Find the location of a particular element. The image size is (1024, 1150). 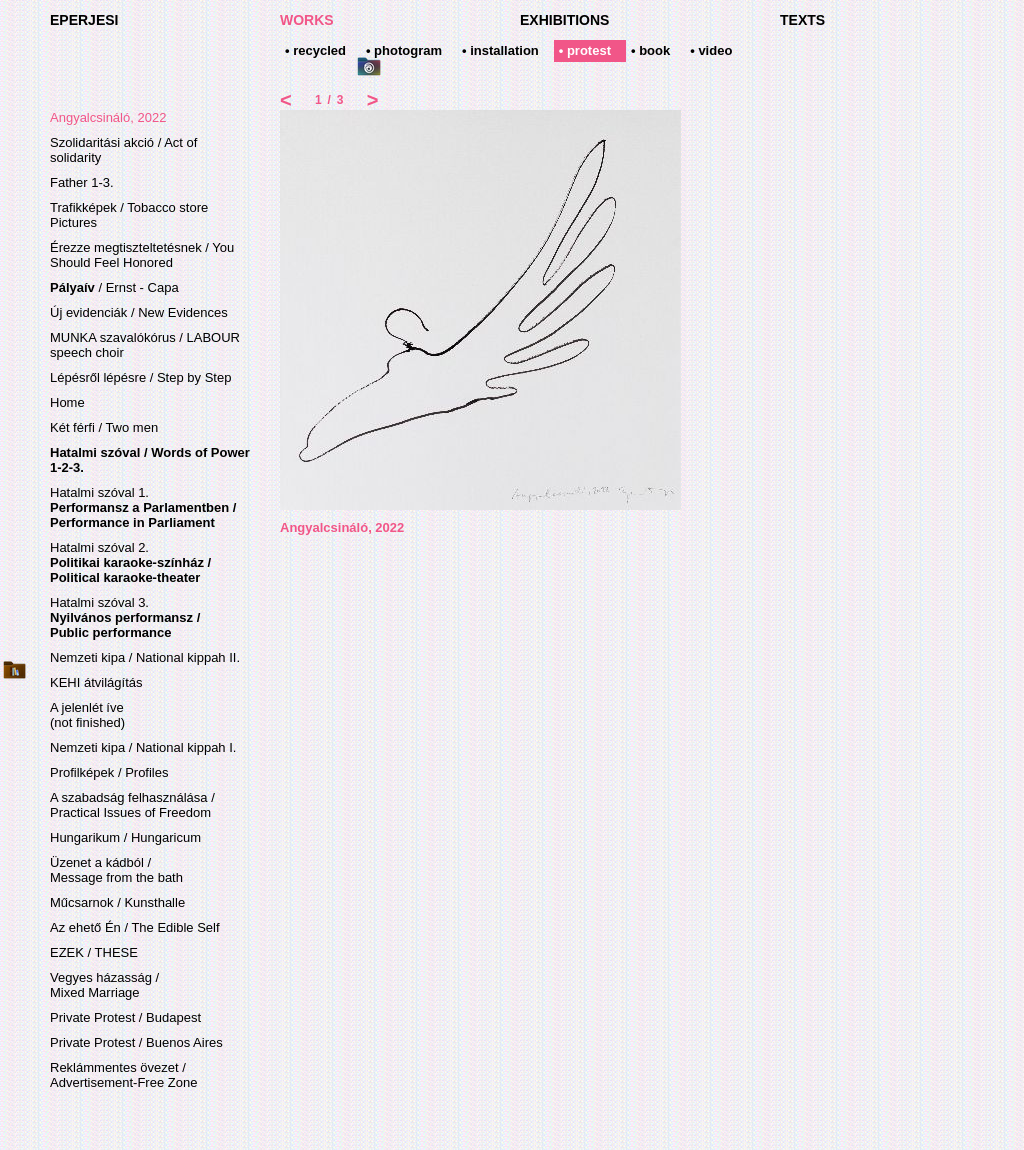

open calibre e-book library folder is located at coordinates (14, 670).